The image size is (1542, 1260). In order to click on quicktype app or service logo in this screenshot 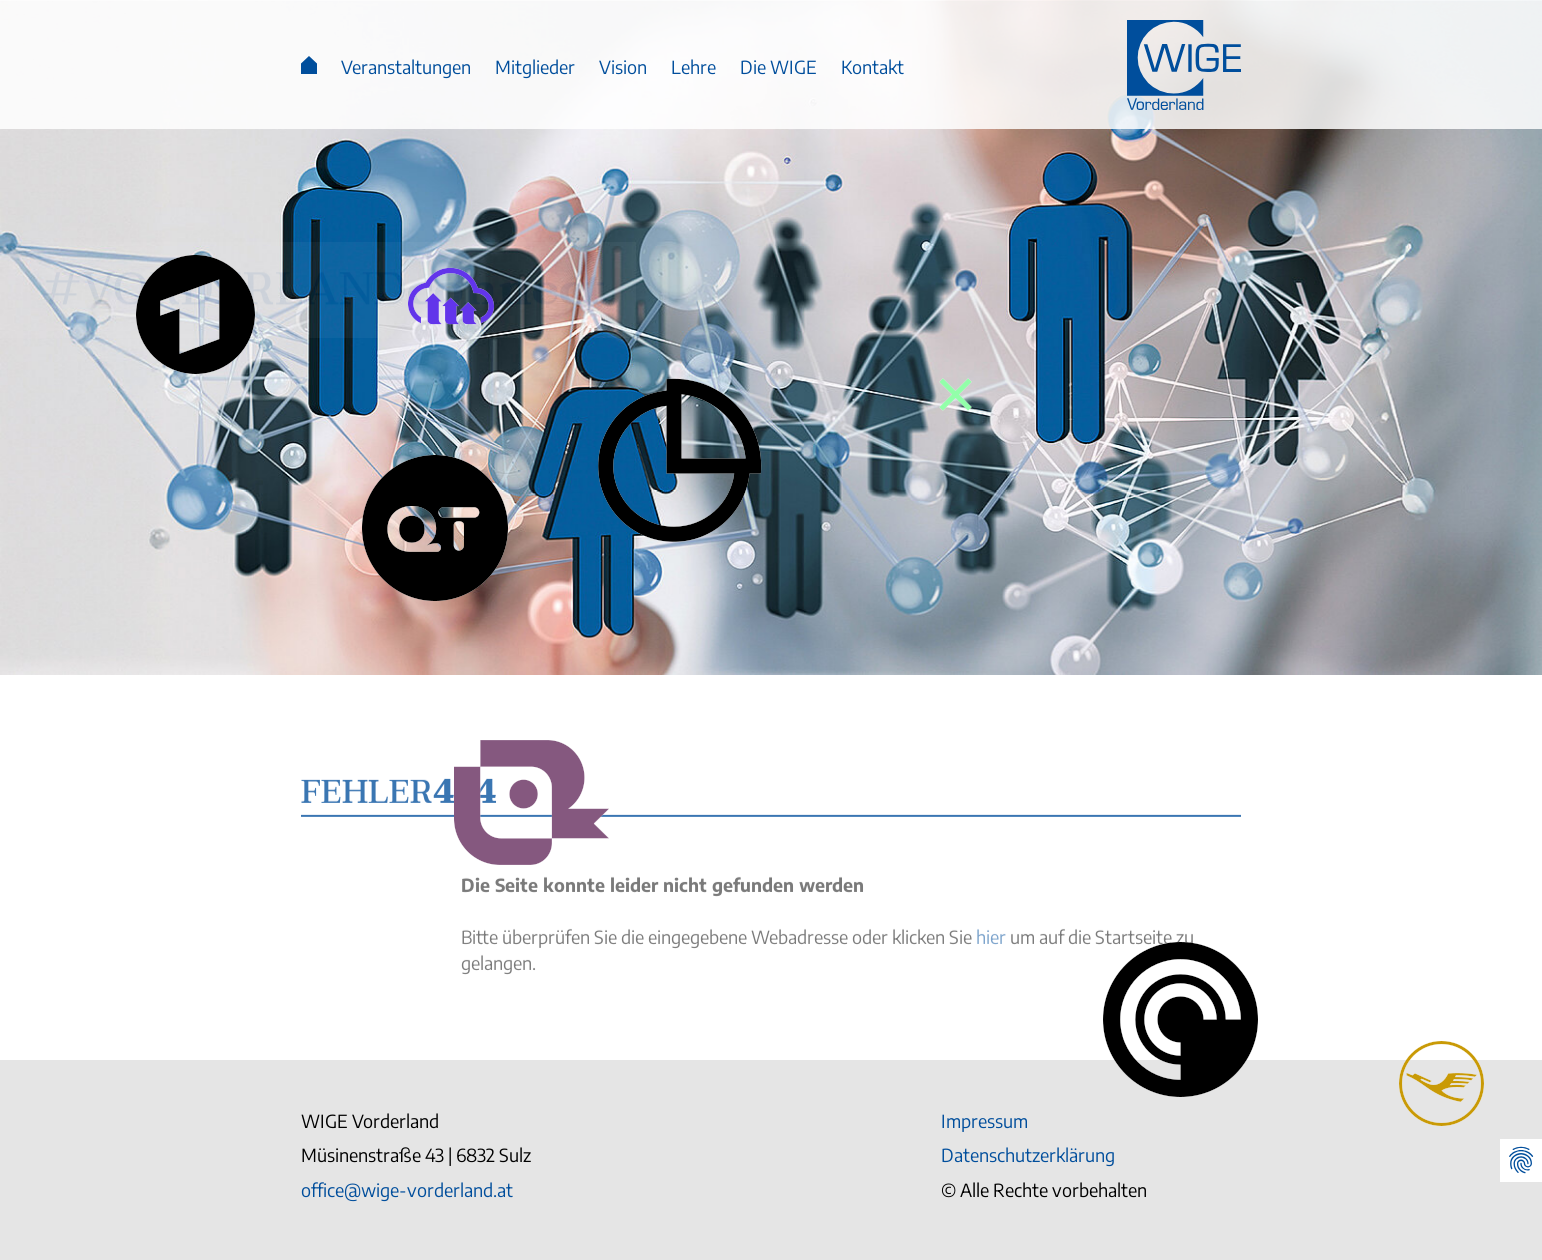, I will do `click(435, 528)`.